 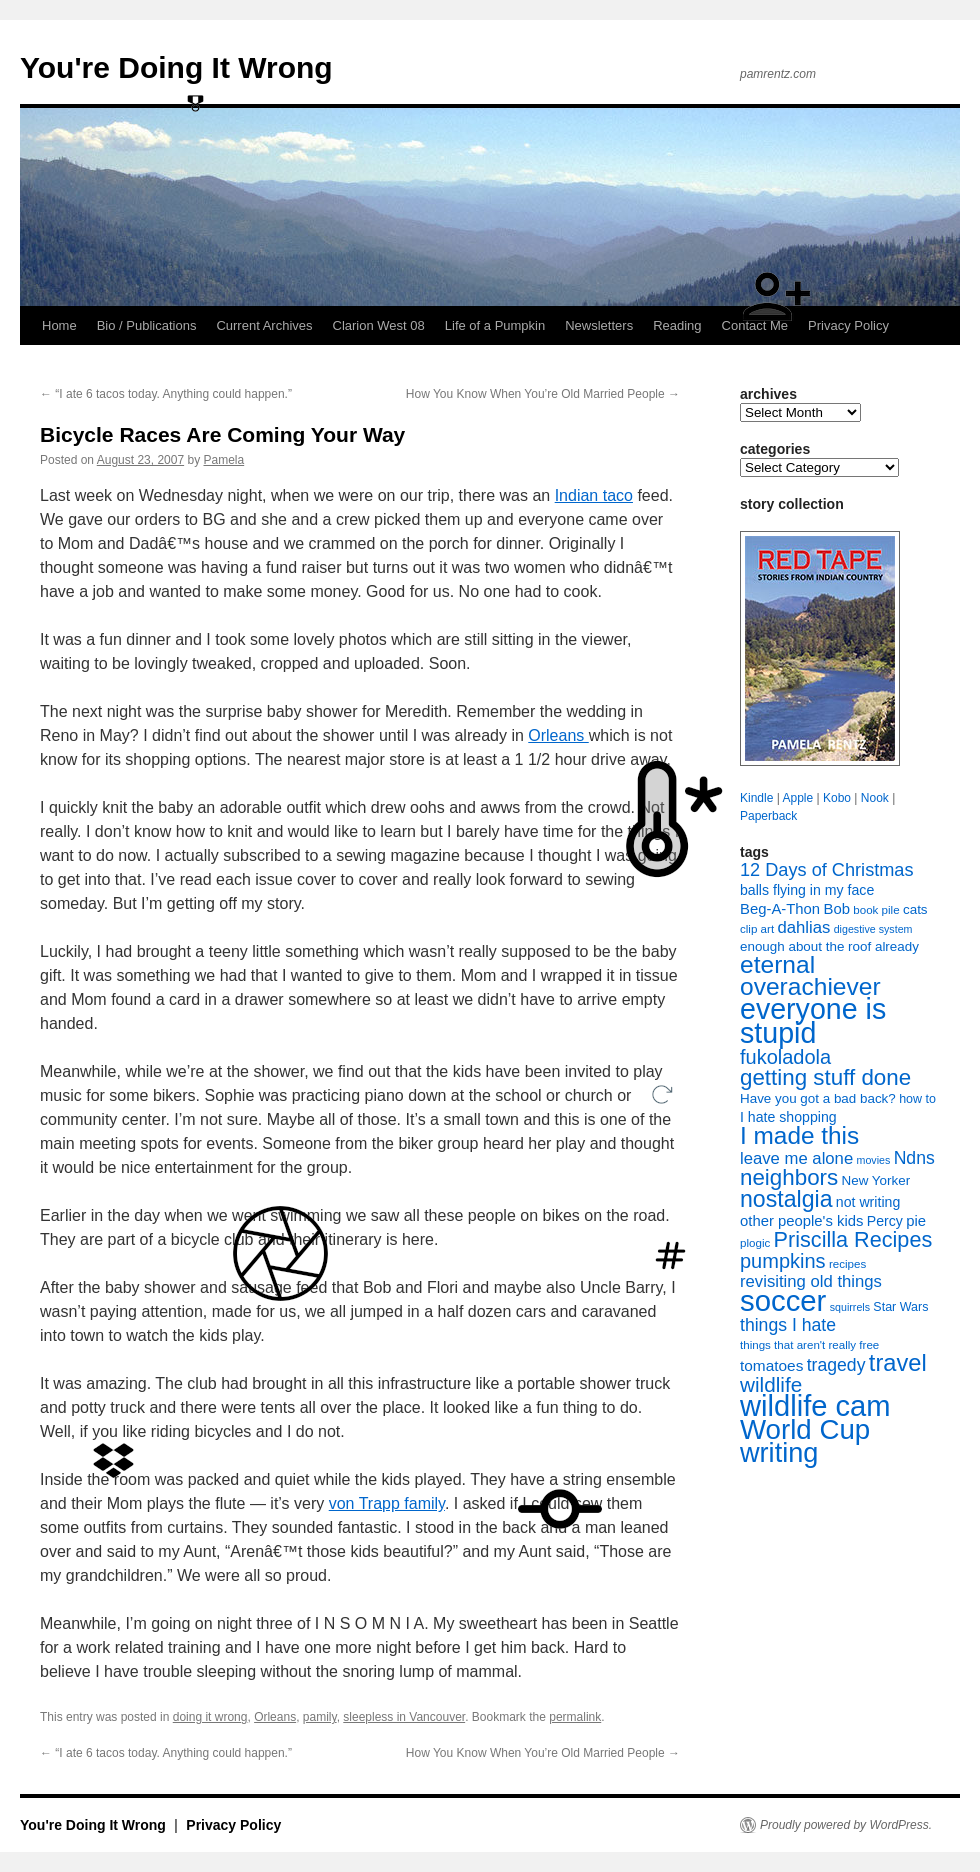 I want to click on add a new contact or friend, so click(x=776, y=296).